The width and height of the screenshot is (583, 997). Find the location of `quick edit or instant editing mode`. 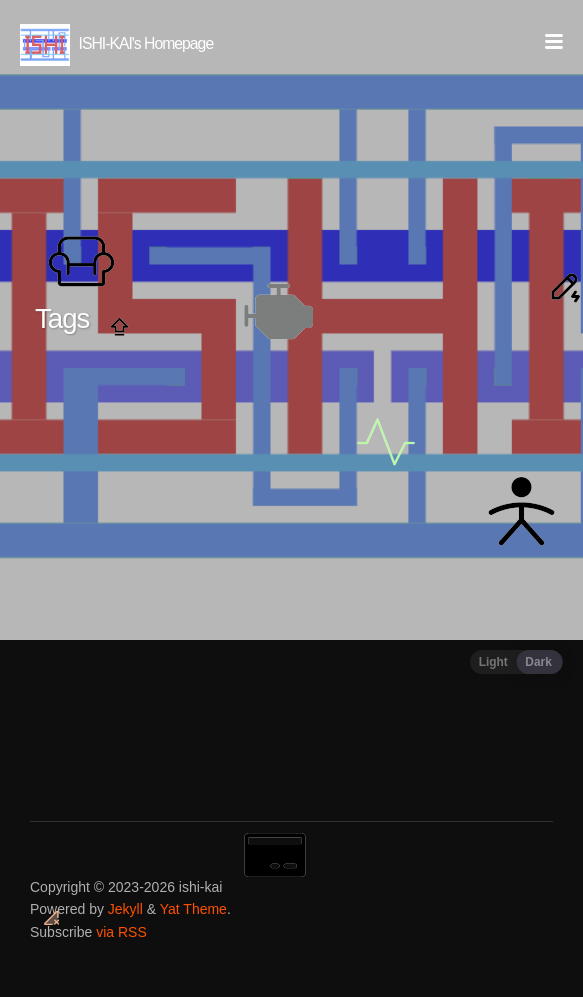

quick edit or instant editing mode is located at coordinates (565, 286).